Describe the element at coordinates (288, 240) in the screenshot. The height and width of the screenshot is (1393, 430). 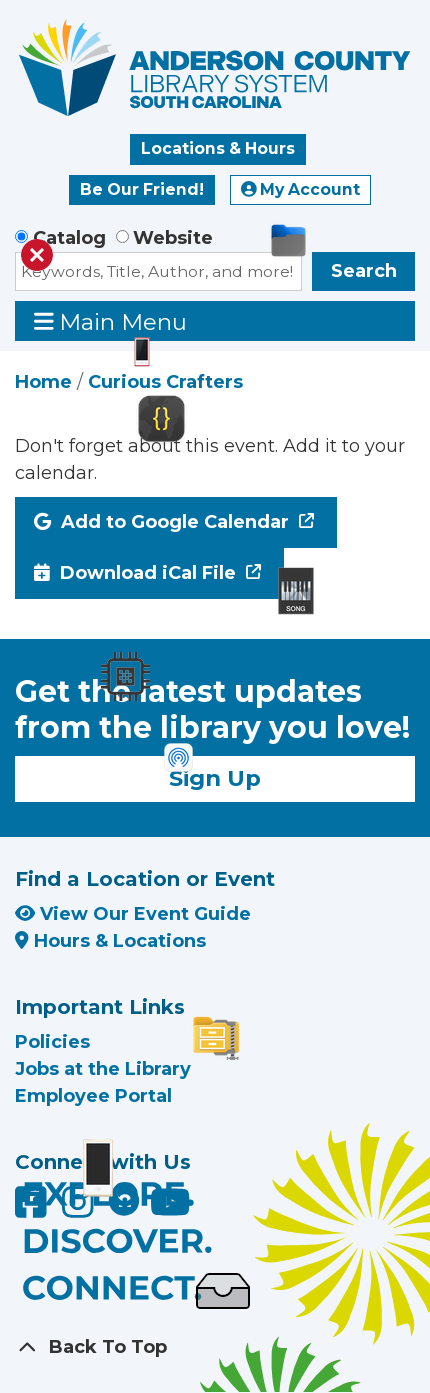
I see `open folder containing files` at that location.